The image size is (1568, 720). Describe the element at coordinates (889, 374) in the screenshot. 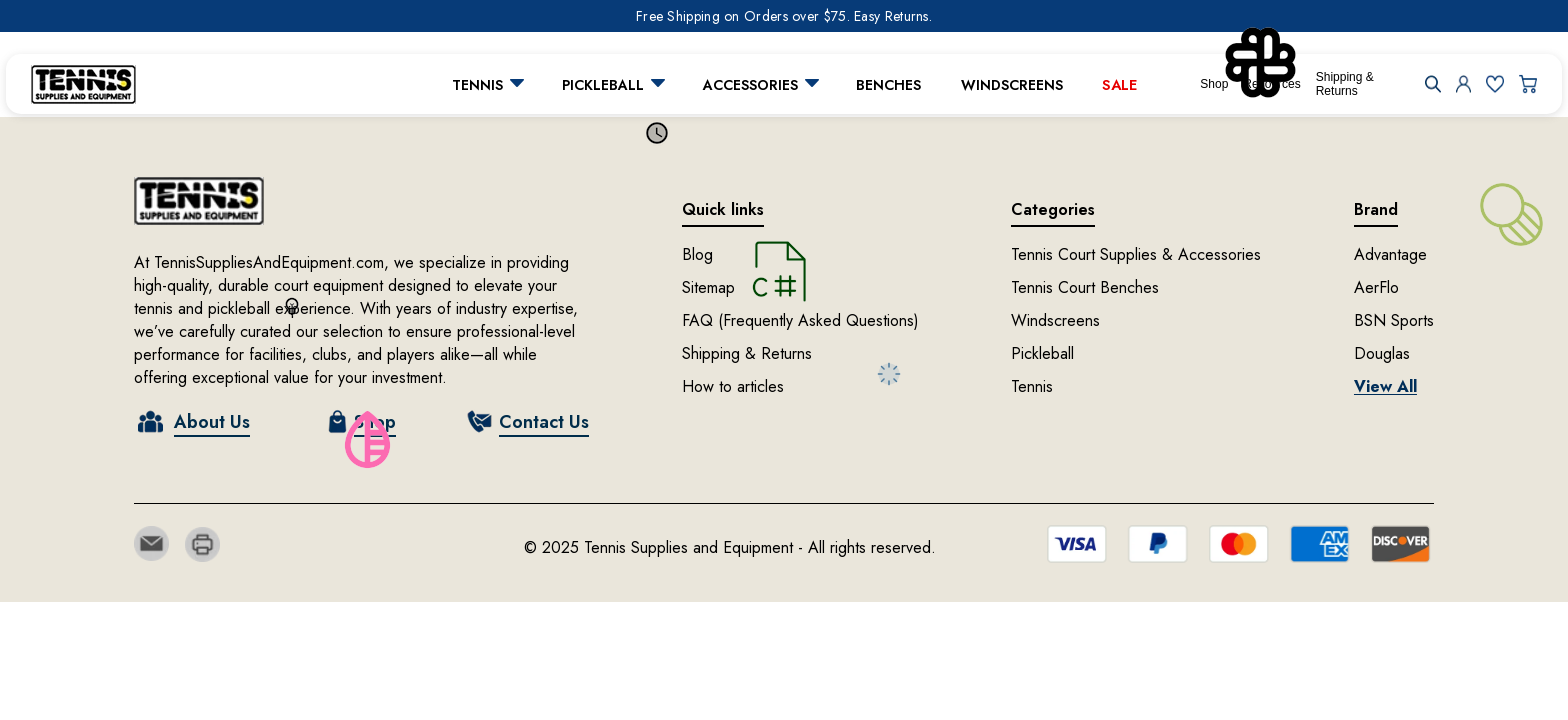

I see `indicates content is loading` at that location.